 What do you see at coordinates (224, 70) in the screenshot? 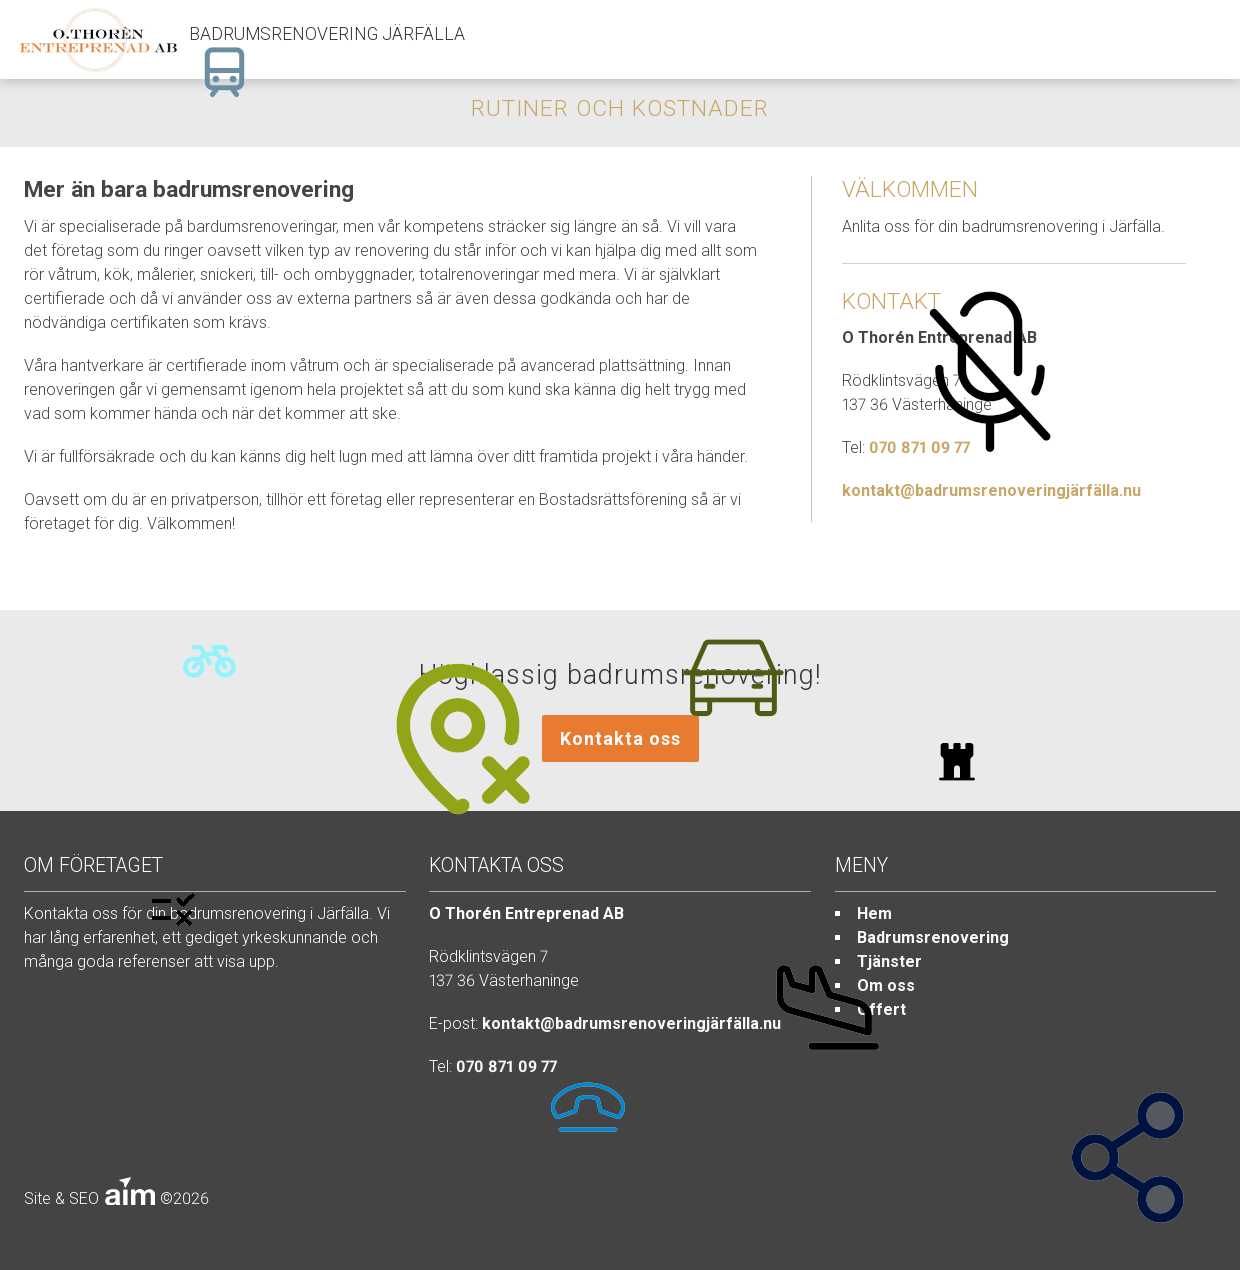
I see `view train schedules or rail services` at bounding box center [224, 70].